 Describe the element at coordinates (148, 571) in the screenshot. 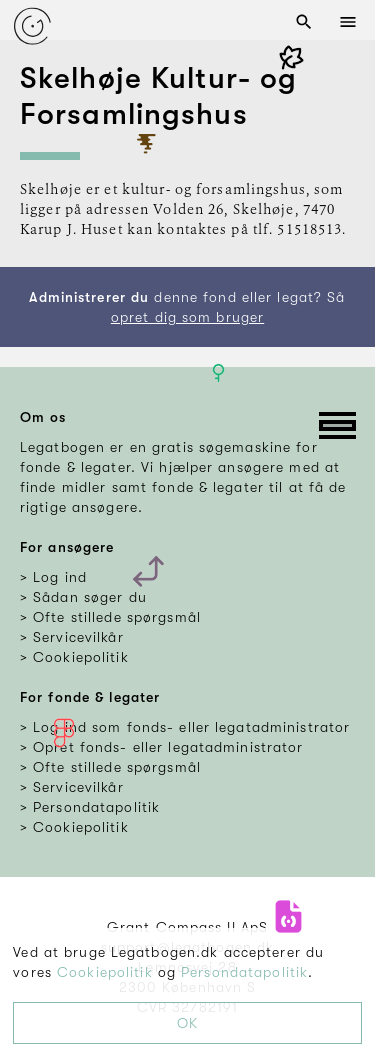

I see `move content to upper left corner` at that location.